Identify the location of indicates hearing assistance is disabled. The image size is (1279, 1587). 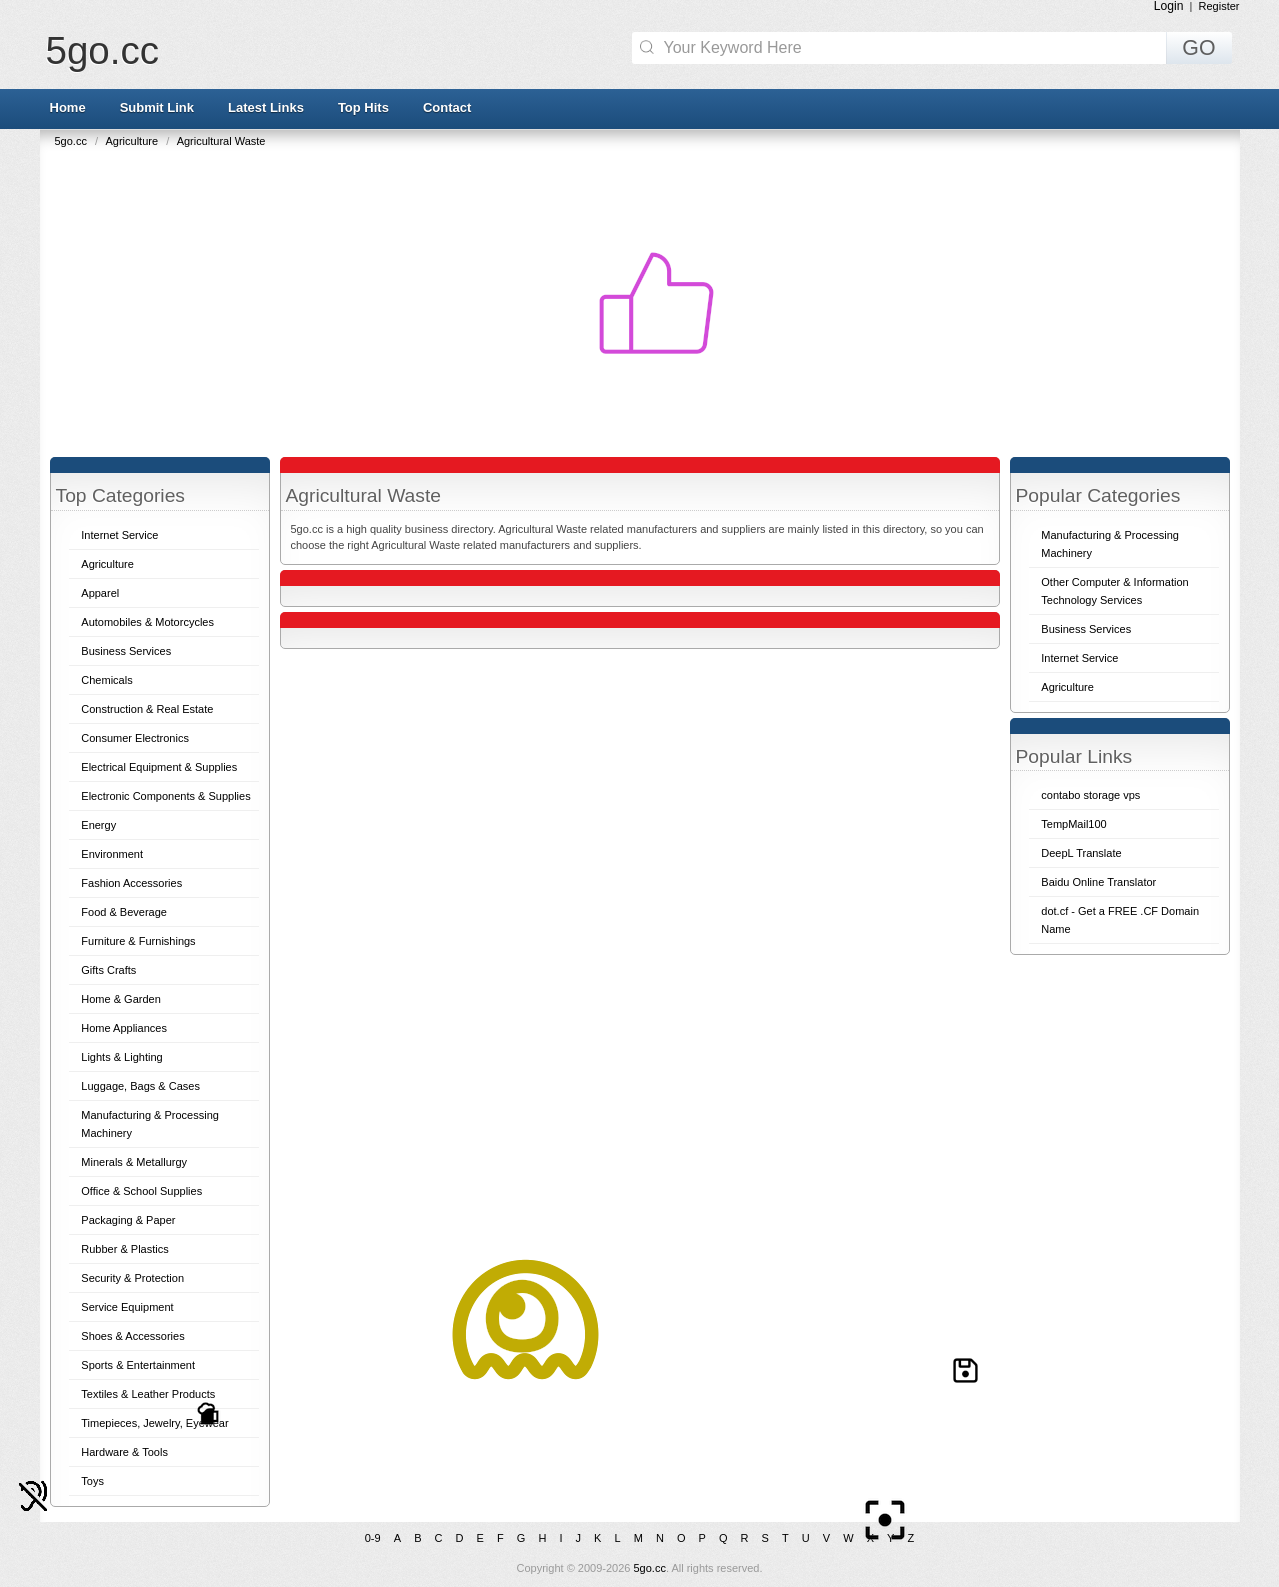
(34, 1496).